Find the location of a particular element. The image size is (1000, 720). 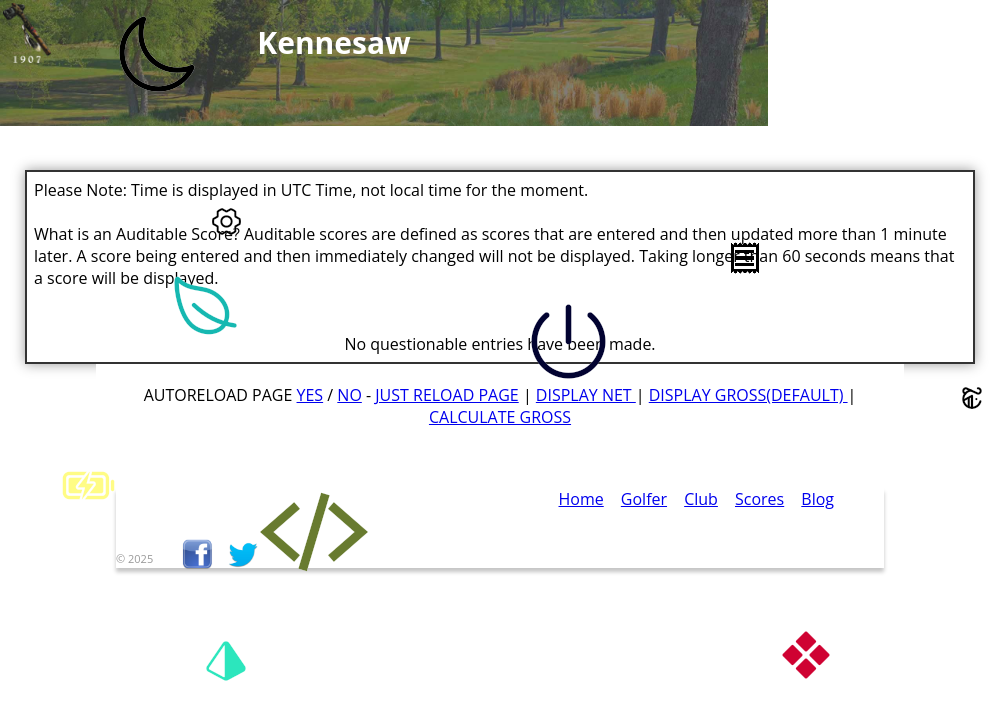

indicates device is currently charging is located at coordinates (88, 485).